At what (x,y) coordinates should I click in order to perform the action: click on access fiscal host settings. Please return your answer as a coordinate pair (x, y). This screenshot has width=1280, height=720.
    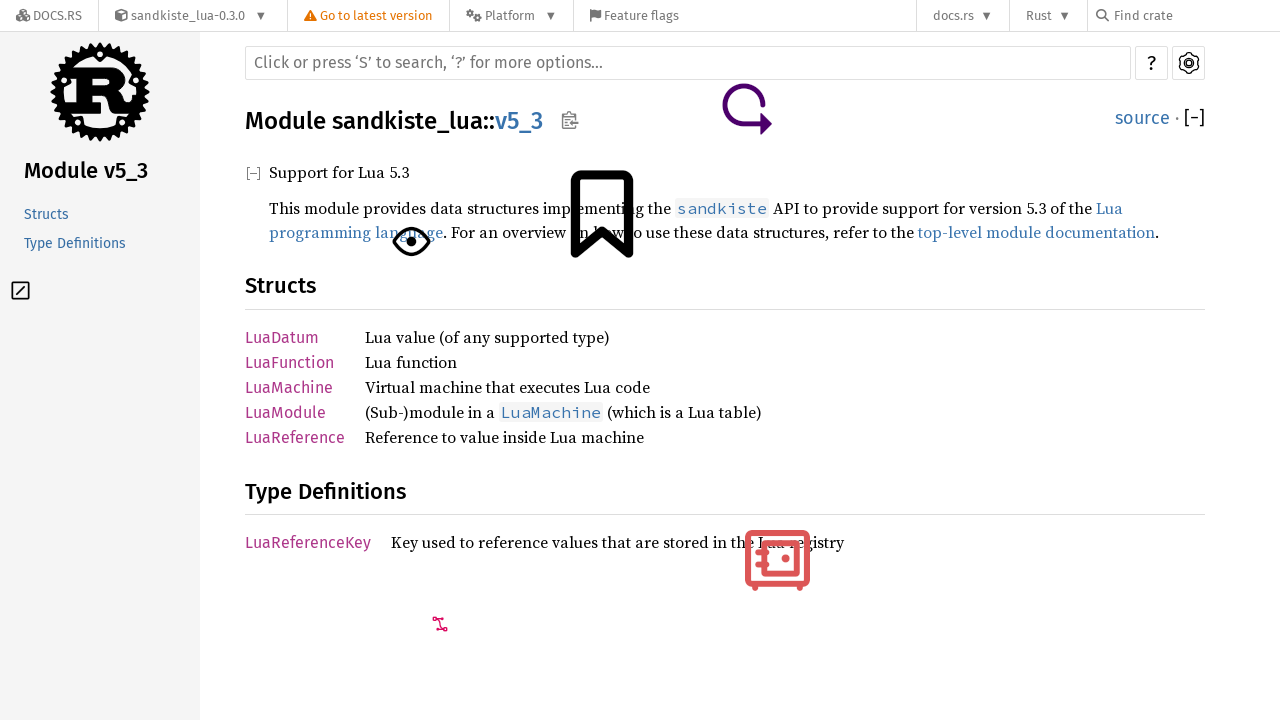
    Looking at the image, I should click on (777, 562).